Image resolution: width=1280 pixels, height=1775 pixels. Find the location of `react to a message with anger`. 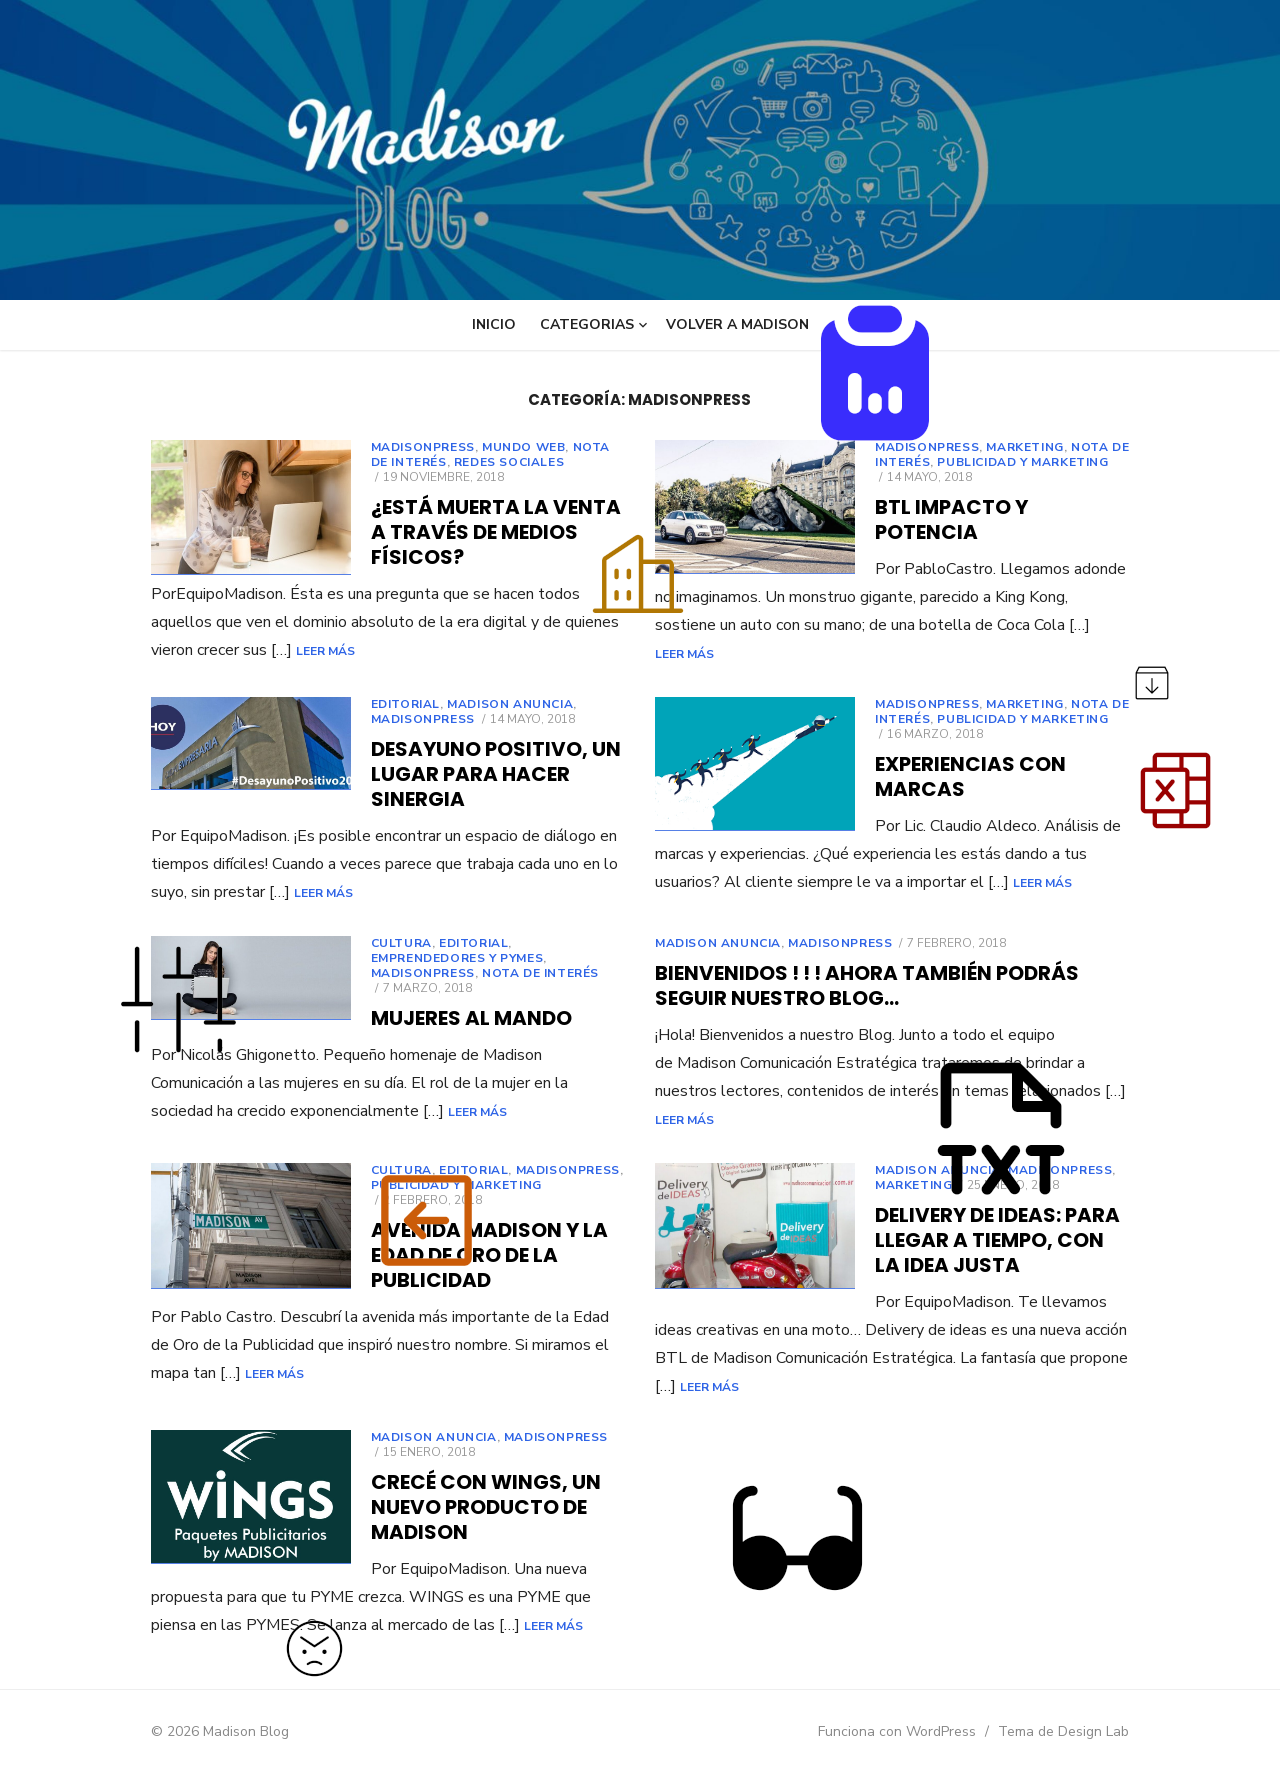

react to a message with anger is located at coordinates (314, 1648).